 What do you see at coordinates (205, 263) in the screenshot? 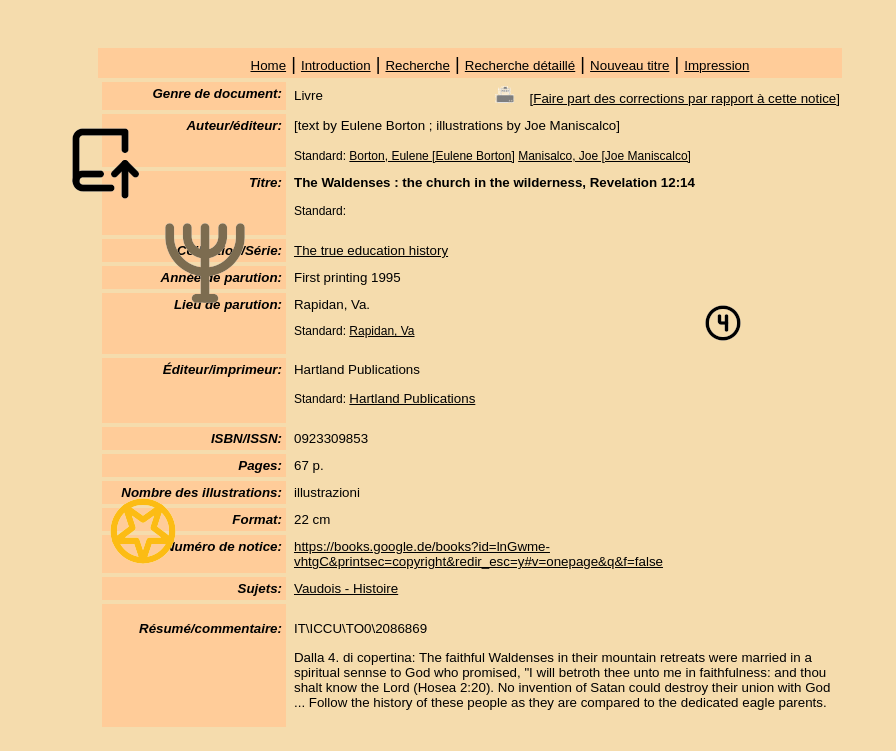
I see `indicates Hanukkah-related content or events` at bounding box center [205, 263].